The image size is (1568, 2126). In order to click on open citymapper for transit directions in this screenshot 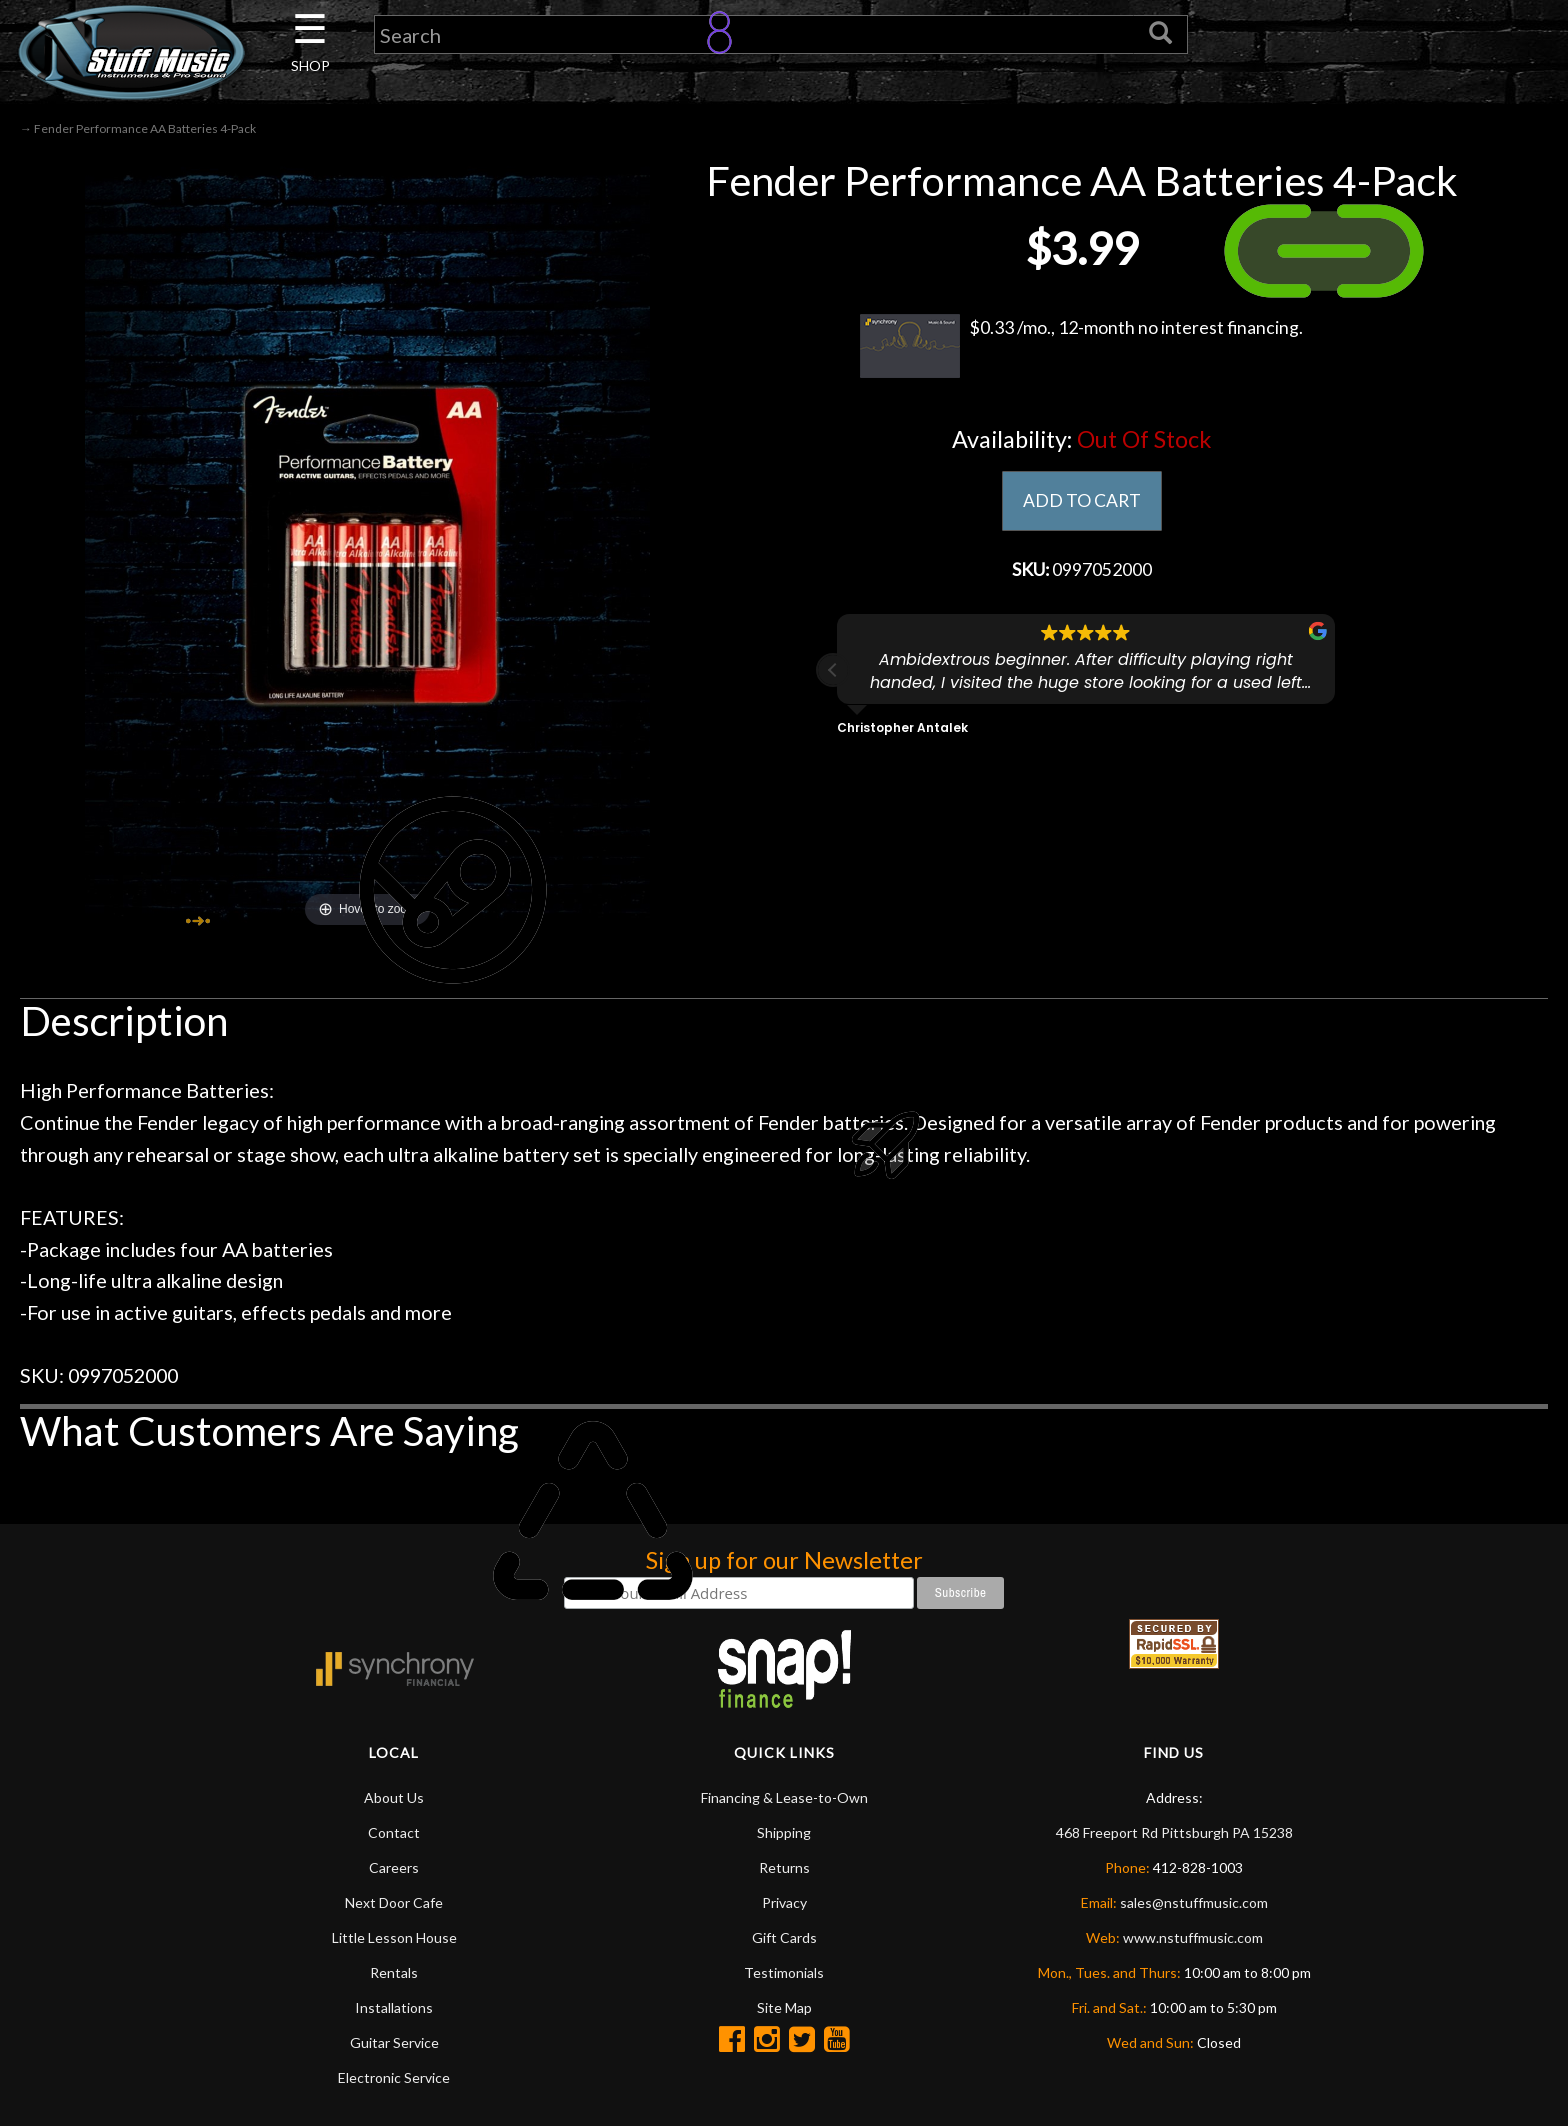, I will do `click(198, 921)`.